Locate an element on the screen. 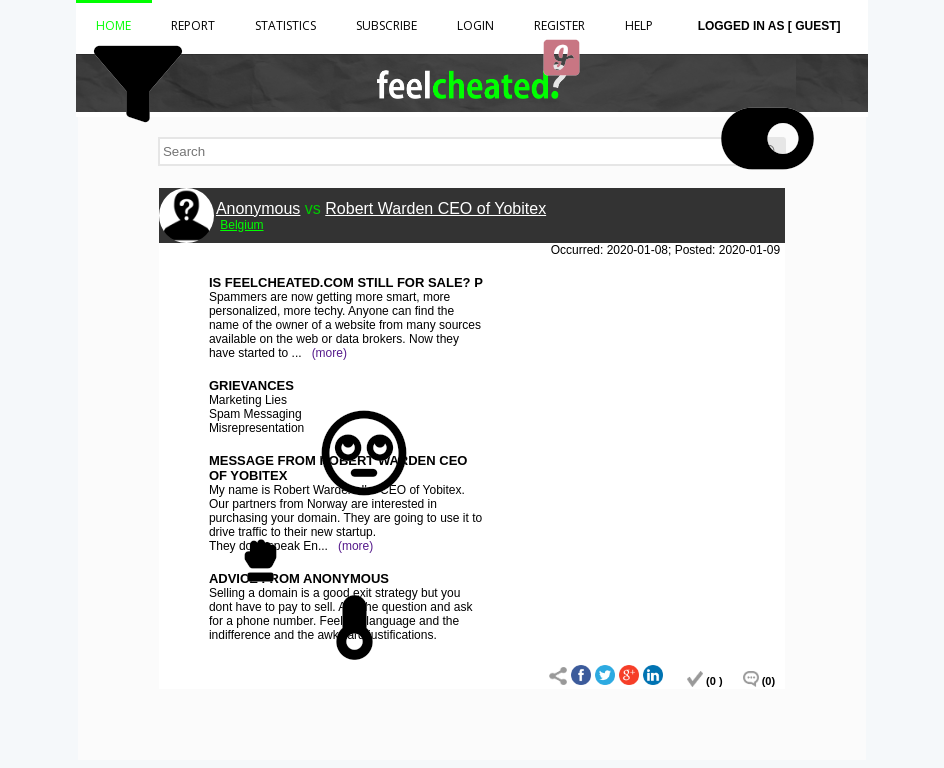 The height and width of the screenshot is (768, 944). glide app logo is located at coordinates (561, 57).